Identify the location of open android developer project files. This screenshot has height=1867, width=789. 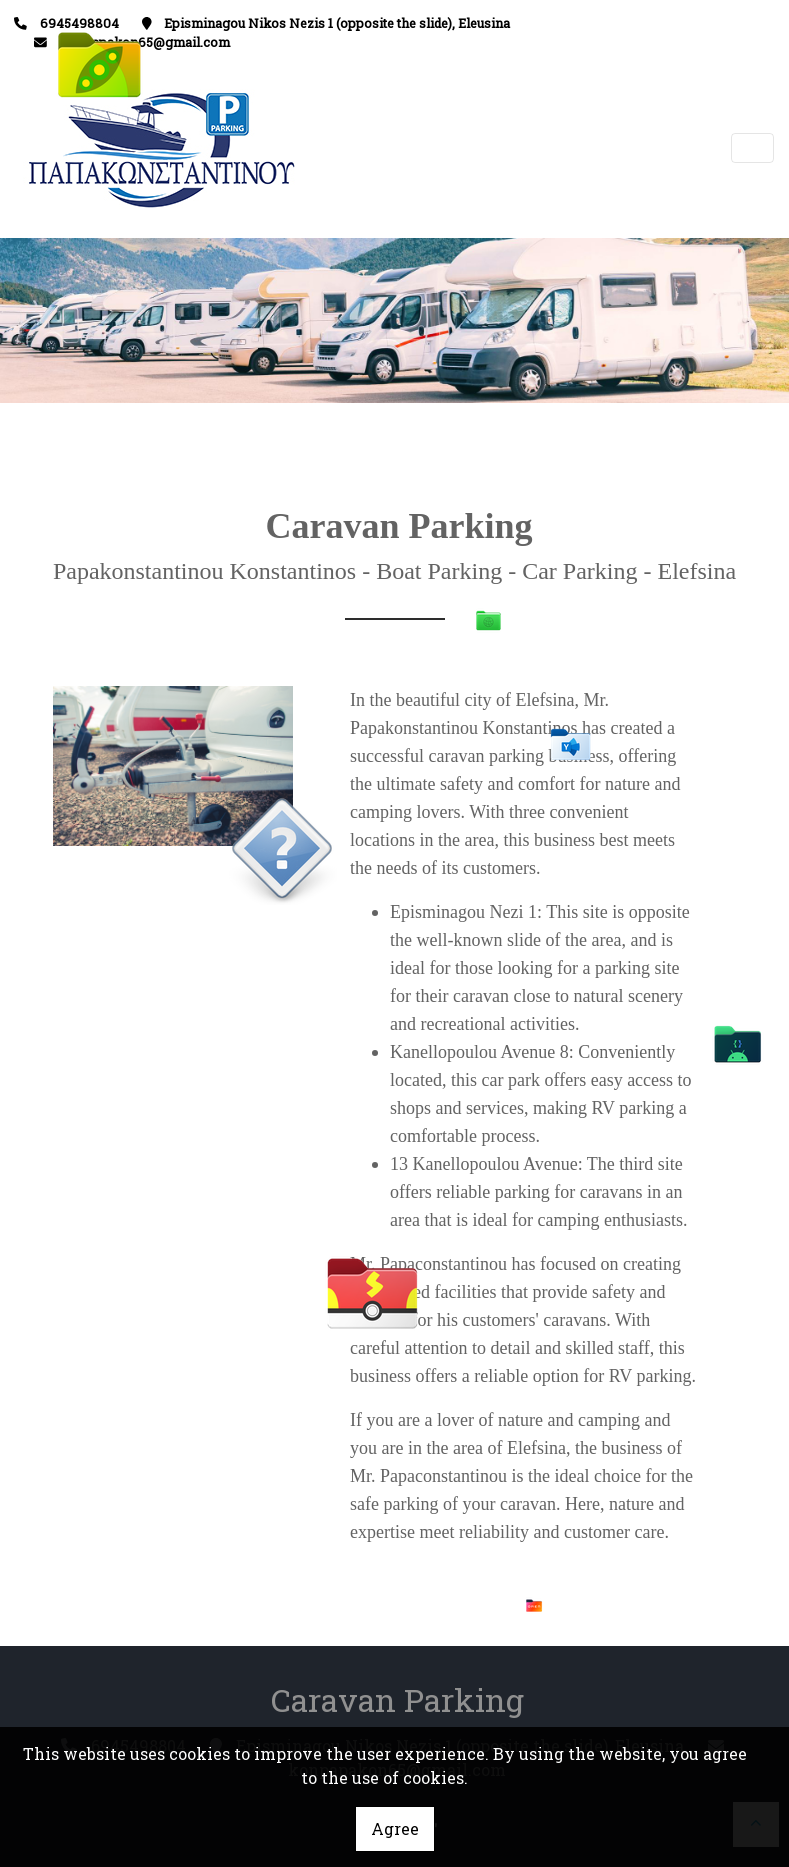
(737, 1045).